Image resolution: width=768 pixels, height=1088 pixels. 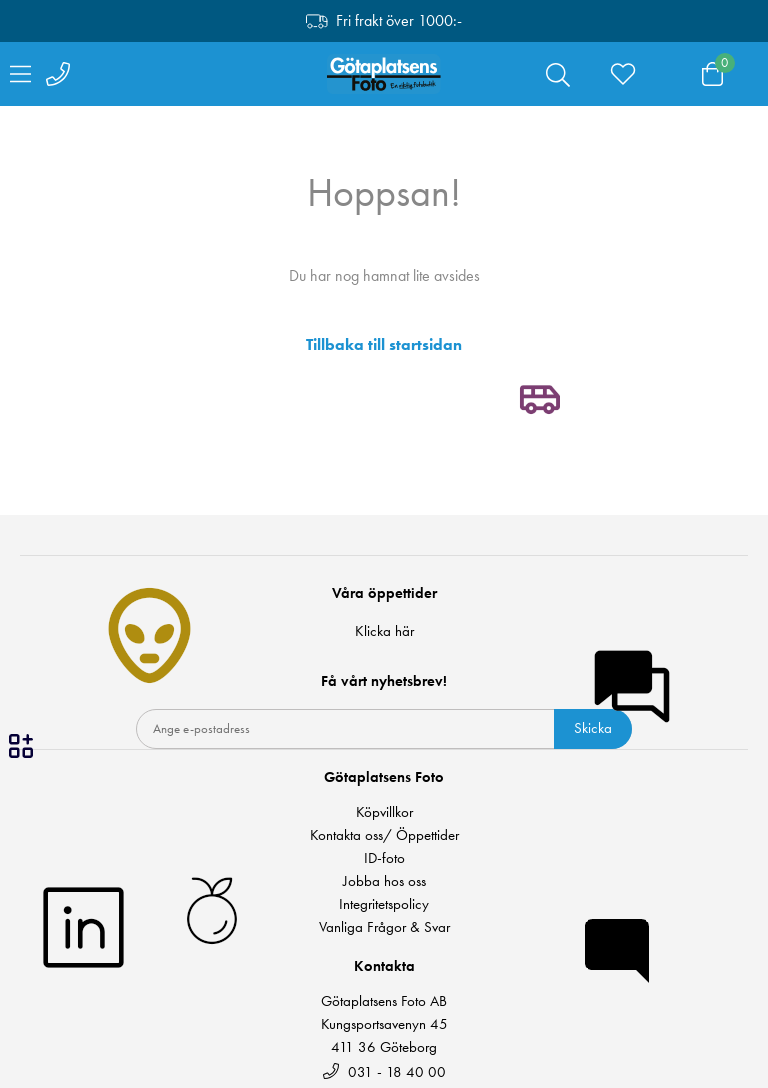 What do you see at coordinates (539, 399) in the screenshot?
I see `track delivery or shipping status` at bounding box center [539, 399].